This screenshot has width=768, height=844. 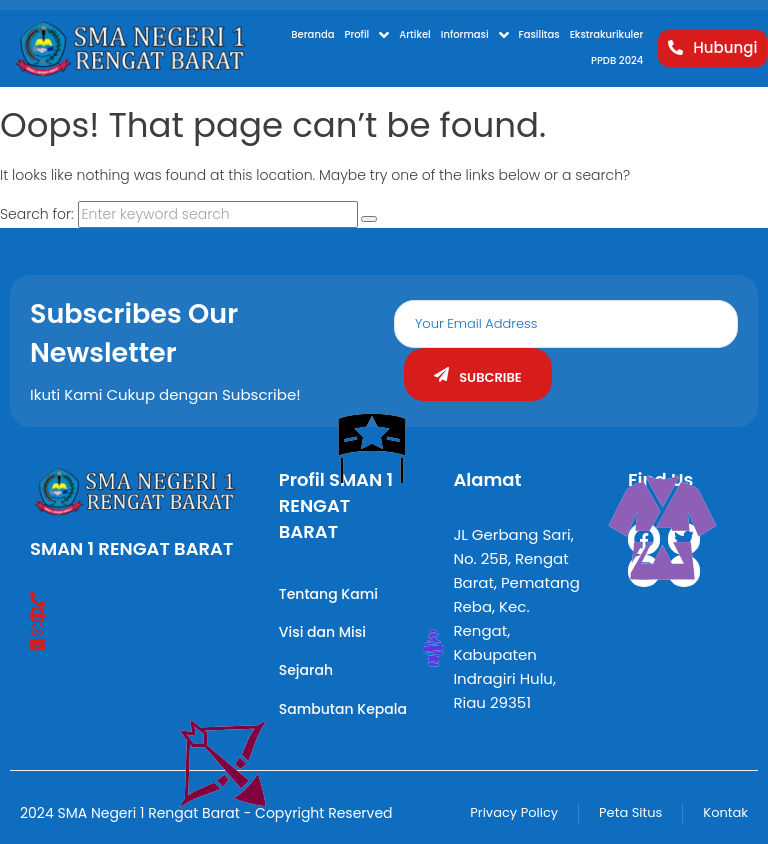 What do you see at coordinates (222, 763) in the screenshot?
I see `equip ranged weapon` at bounding box center [222, 763].